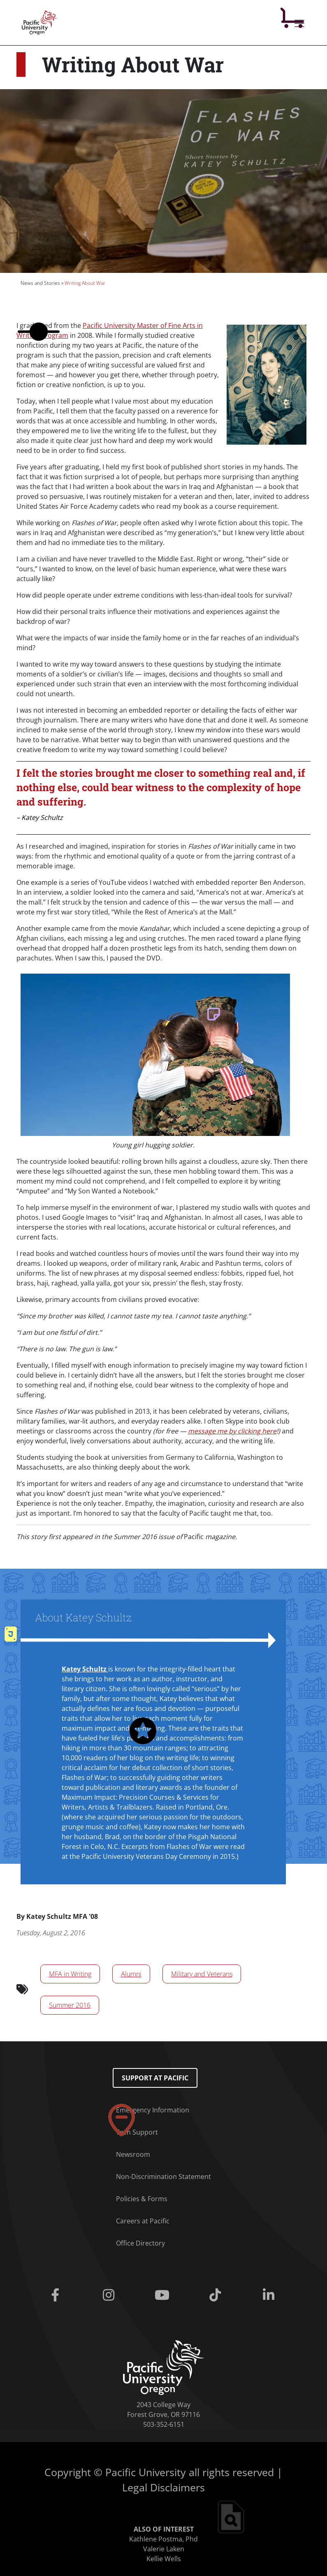 Image resolution: width=327 pixels, height=2576 pixels. I want to click on view commit history in a git repository, so click(39, 332).